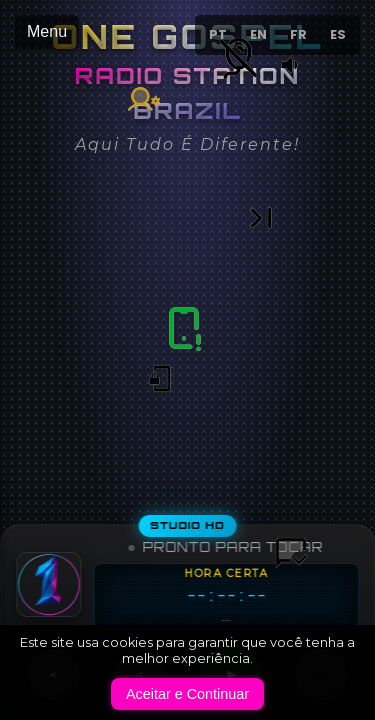 The height and width of the screenshot is (720, 375). What do you see at coordinates (184, 328) in the screenshot?
I see `mobile device error or warning` at bounding box center [184, 328].